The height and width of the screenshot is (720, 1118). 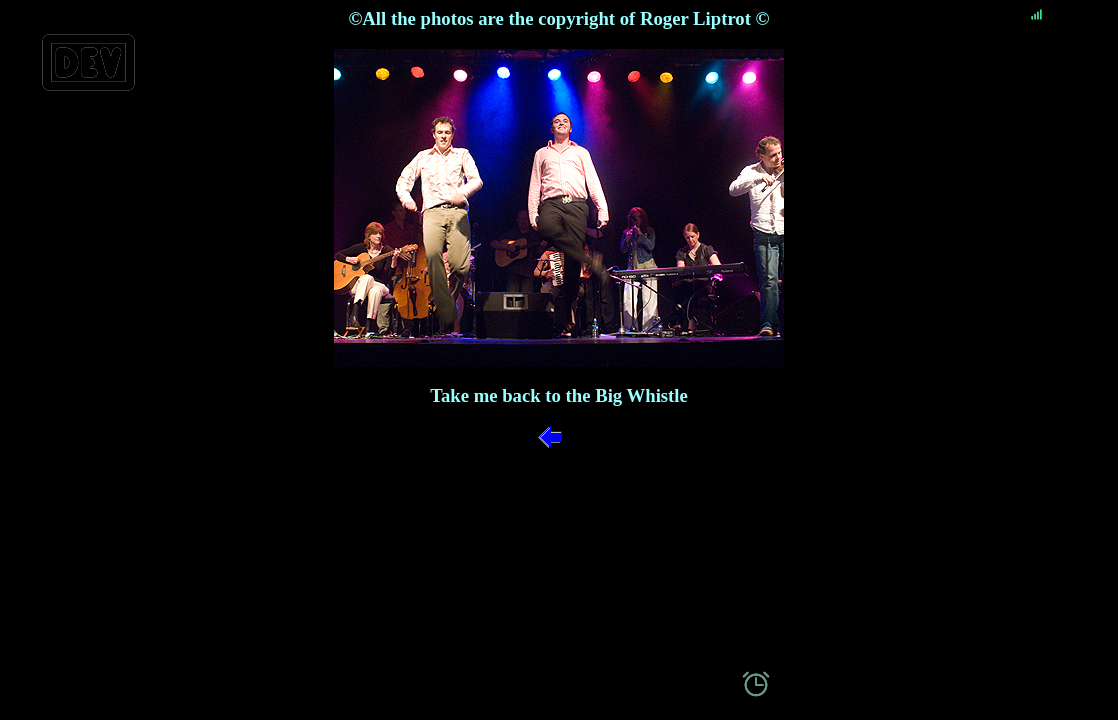 I want to click on set or manage alarms, so click(x=756, y=684).